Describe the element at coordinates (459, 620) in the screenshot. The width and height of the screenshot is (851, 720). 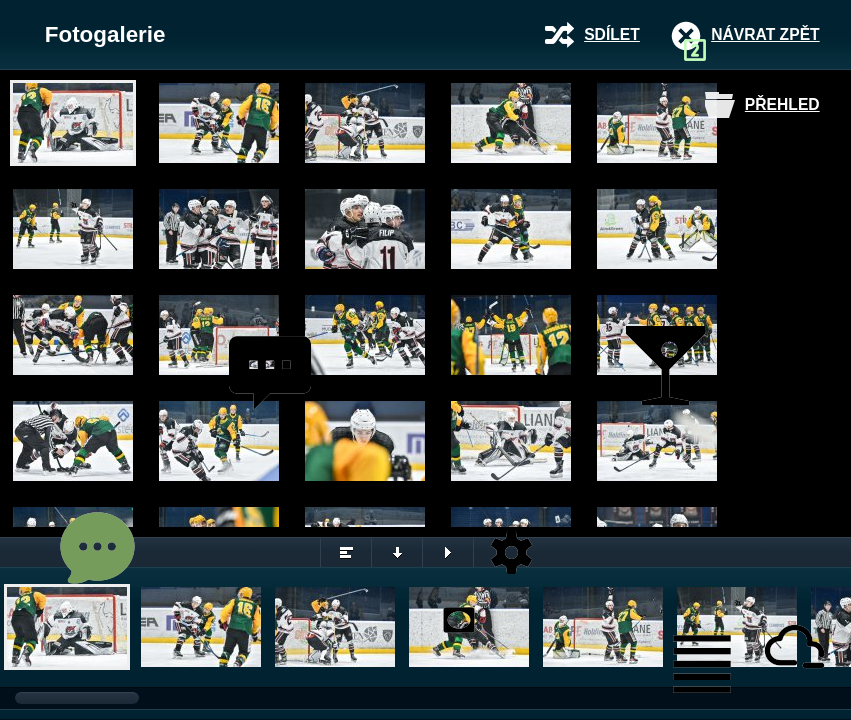
I see `apply vignette effect to photo` at that location.